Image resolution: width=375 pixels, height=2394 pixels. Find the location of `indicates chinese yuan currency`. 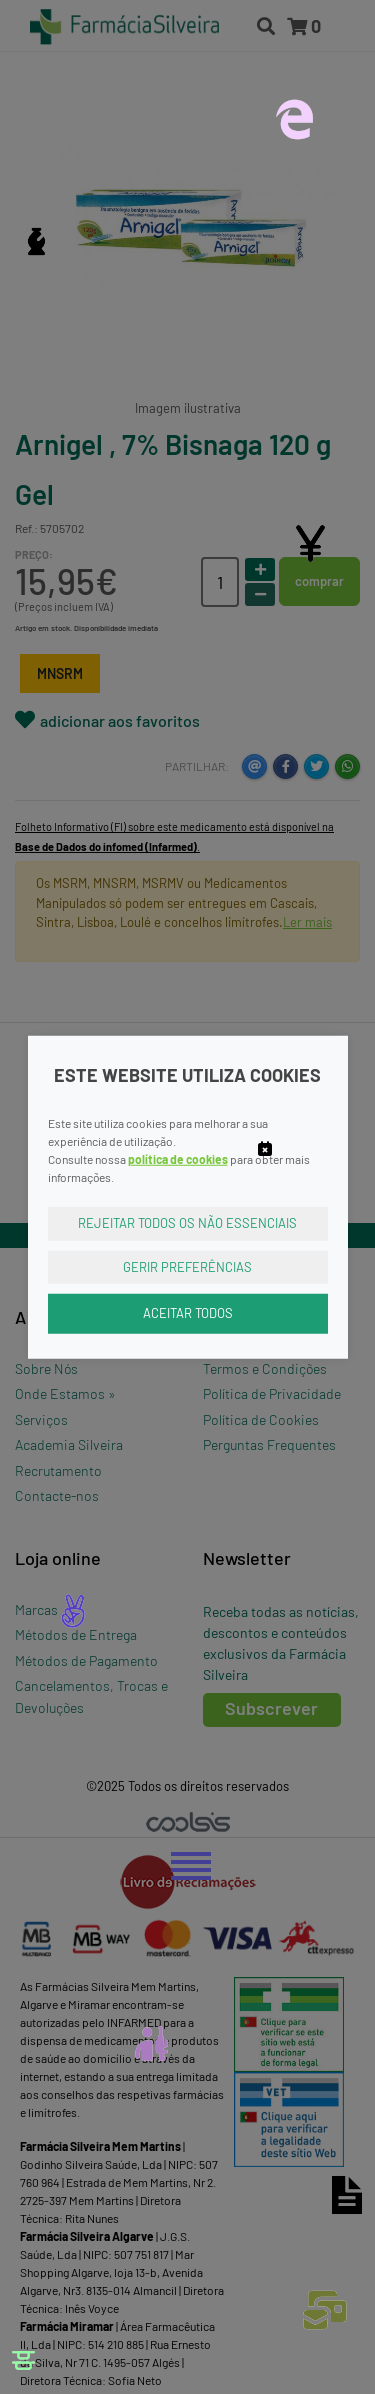

indicates chinese yuan currency is located at coordinates (310, 543).